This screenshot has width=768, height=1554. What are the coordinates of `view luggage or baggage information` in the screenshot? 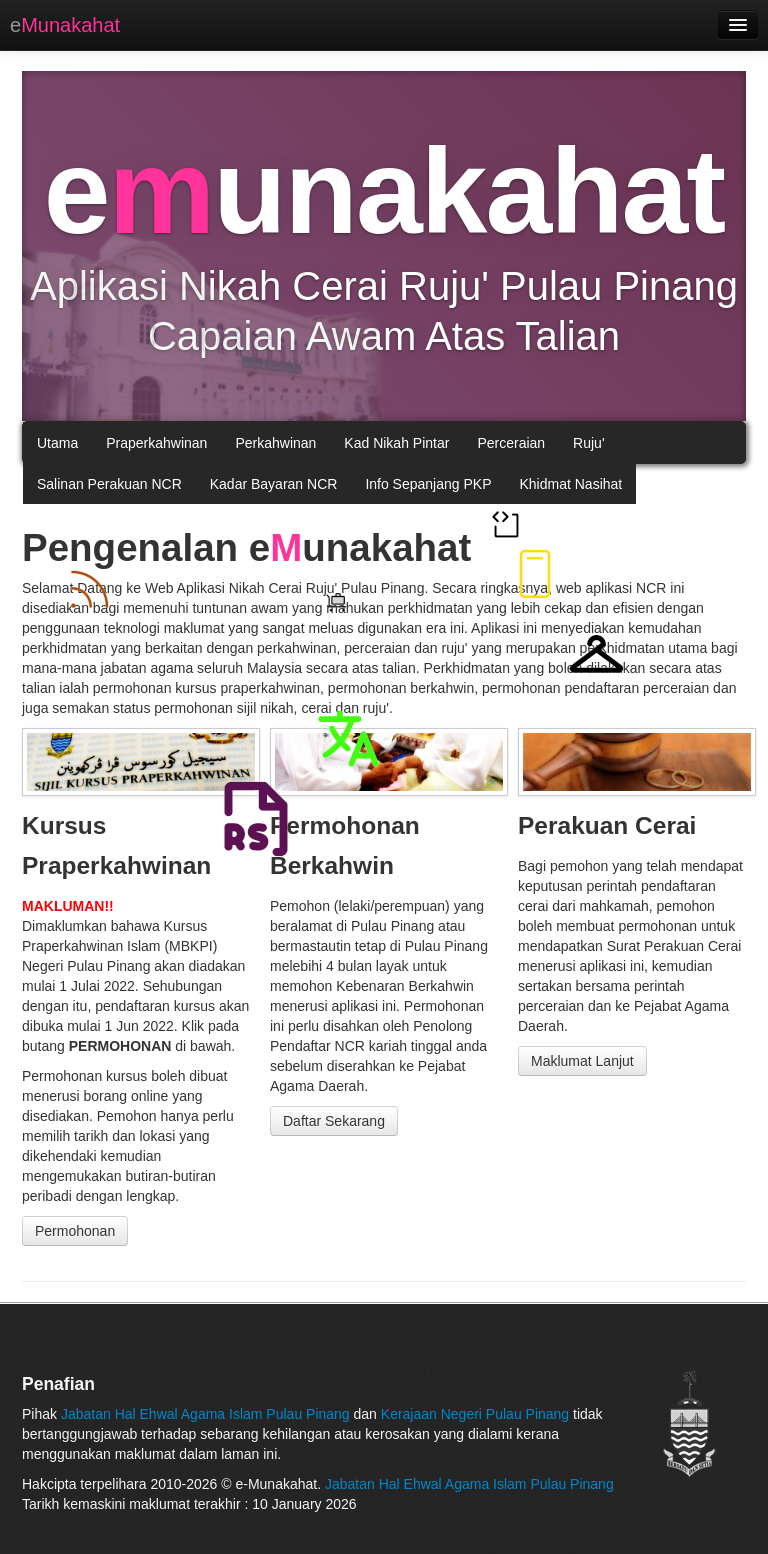 It's located at (336, 602).